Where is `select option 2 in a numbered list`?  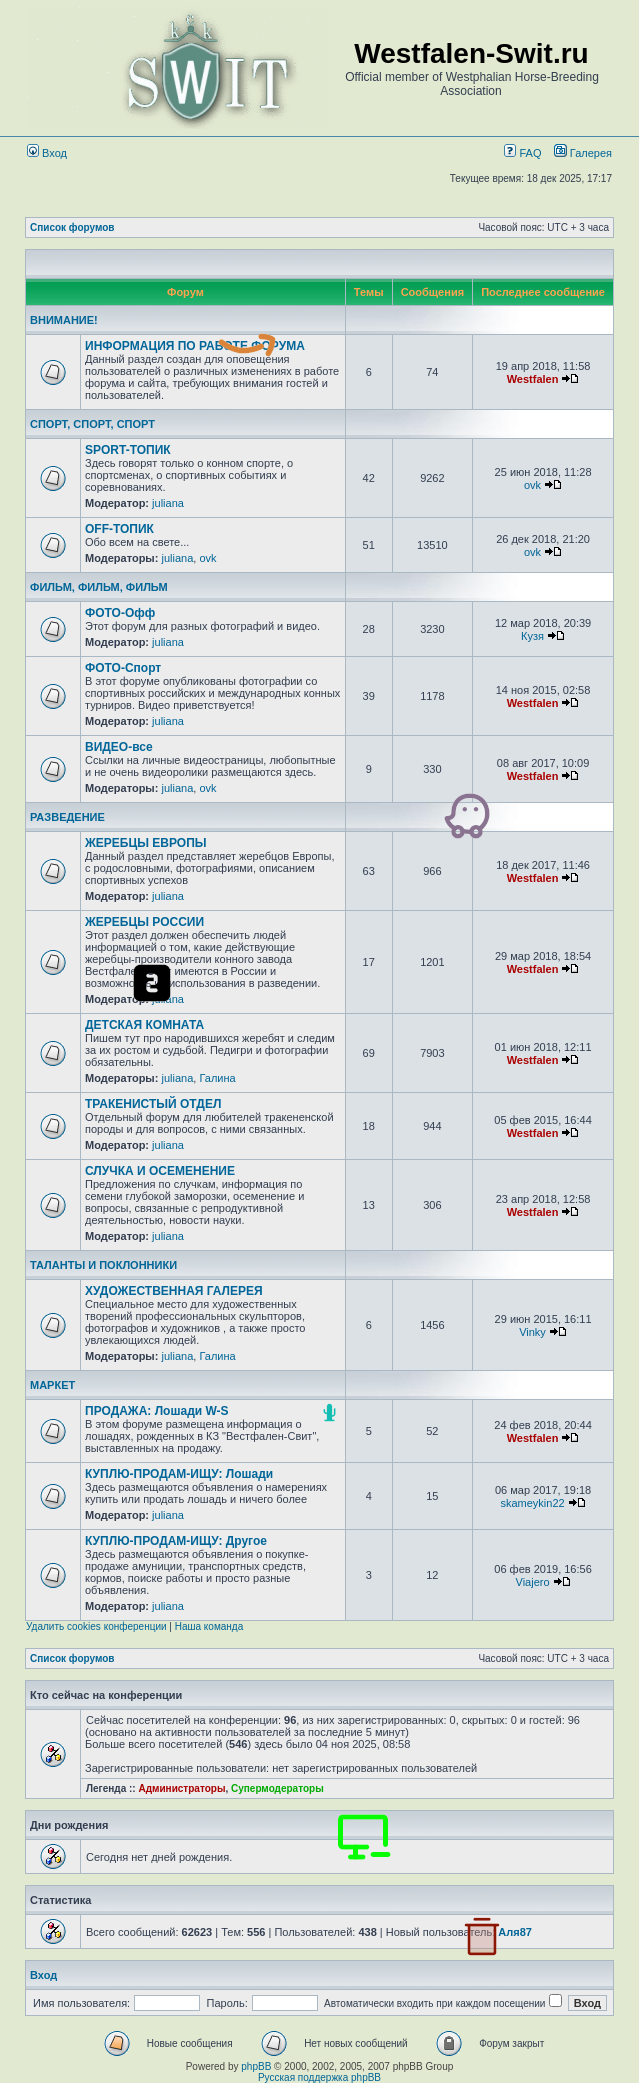
select option 2 in a numbered list is located at coordinates (152, 983).